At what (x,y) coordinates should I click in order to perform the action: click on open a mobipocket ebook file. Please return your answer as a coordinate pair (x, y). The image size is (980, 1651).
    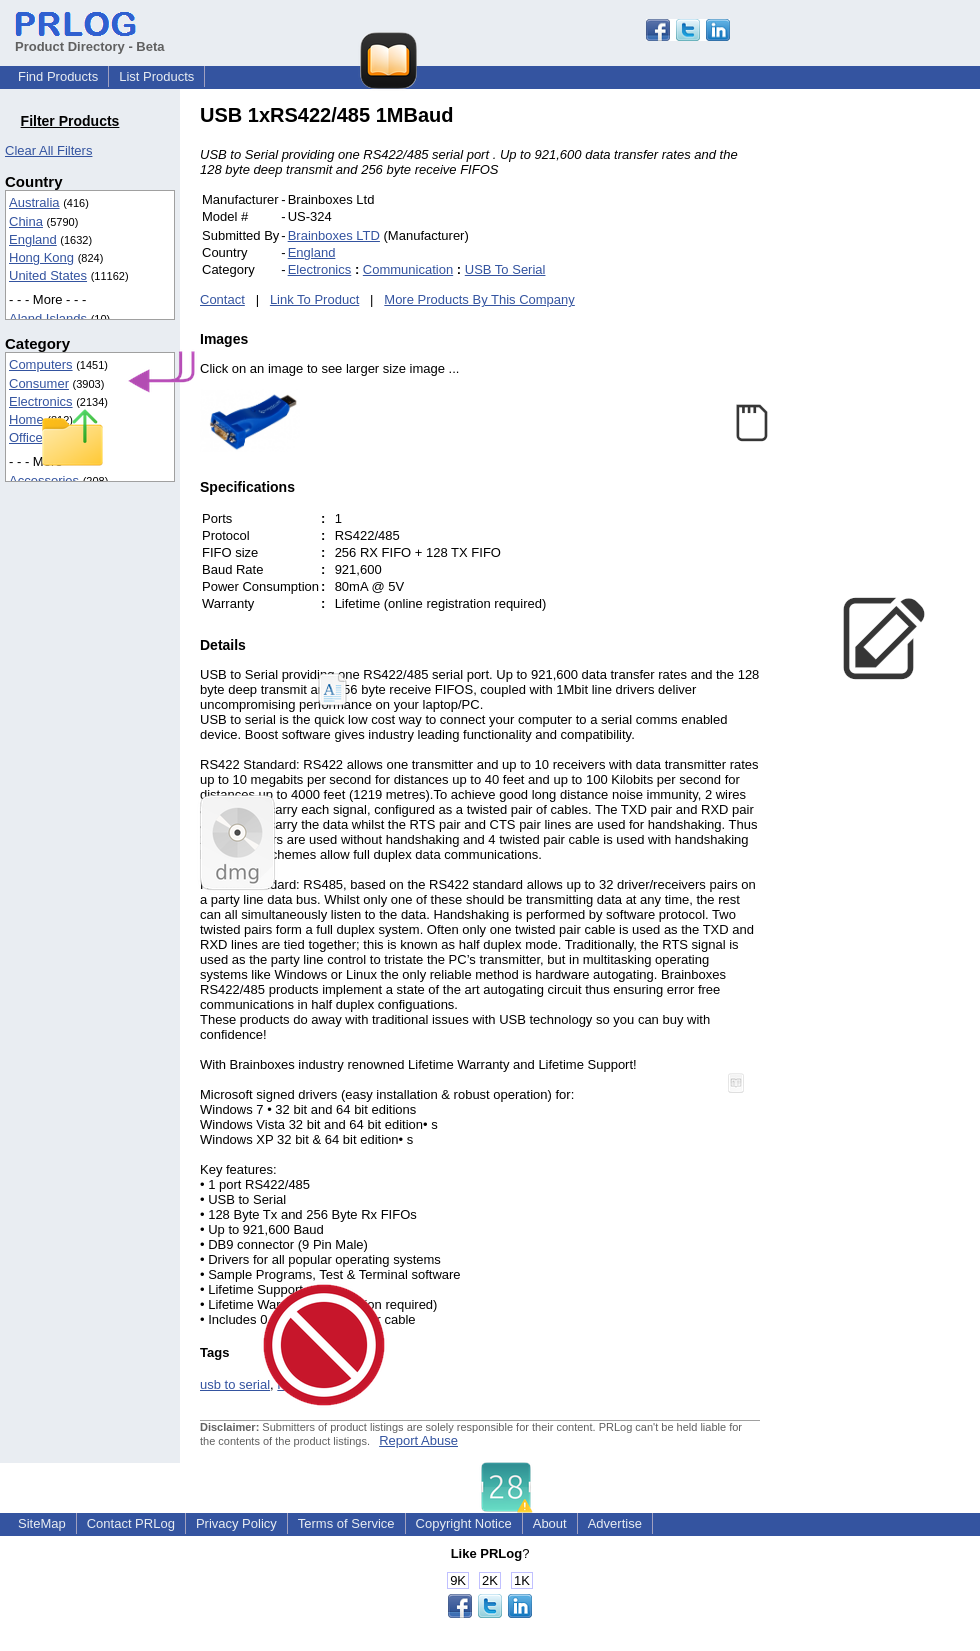
    Looking at the image, I should click on (736, 1083).